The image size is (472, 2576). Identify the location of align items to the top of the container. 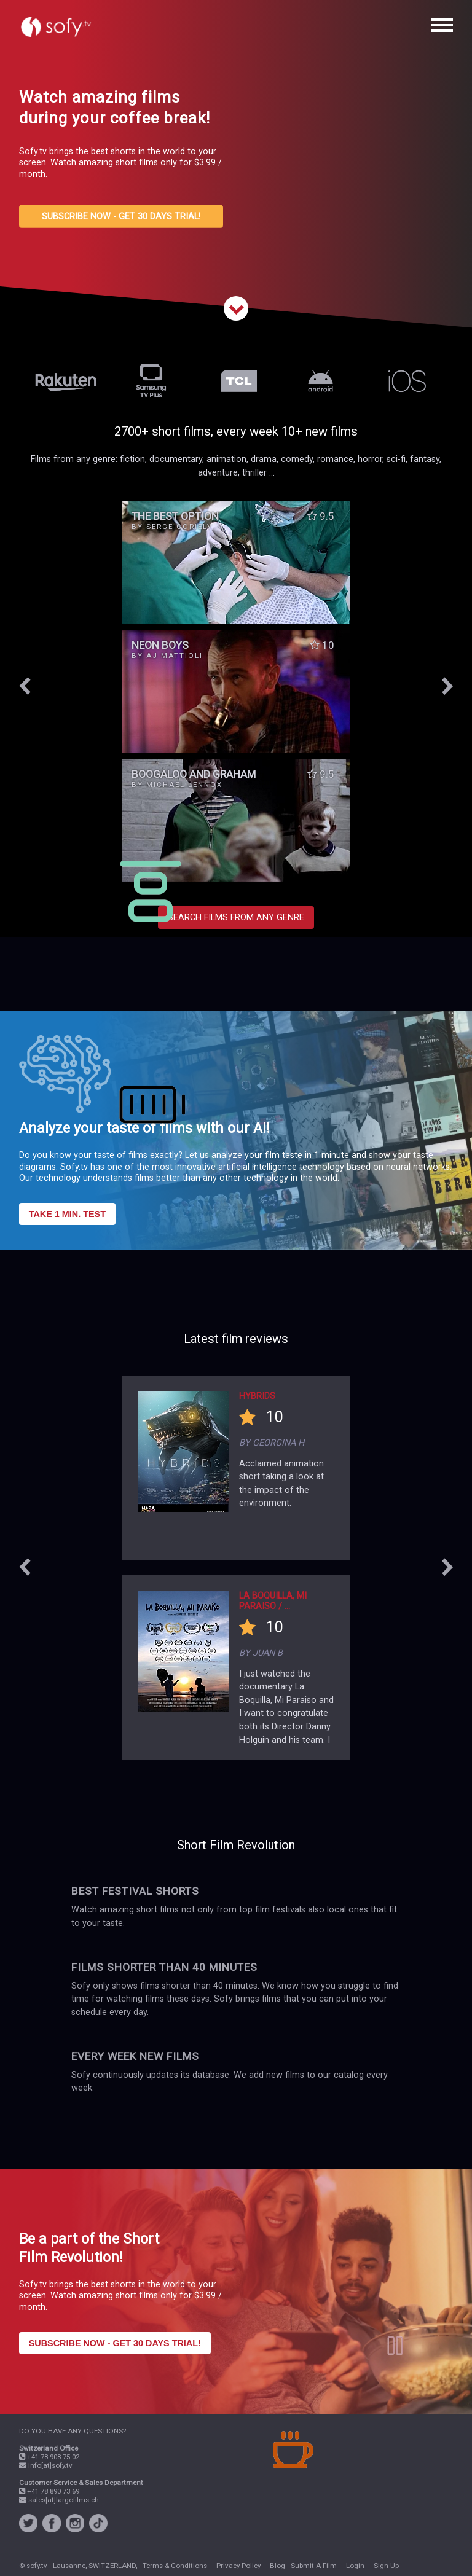
(151, 891).